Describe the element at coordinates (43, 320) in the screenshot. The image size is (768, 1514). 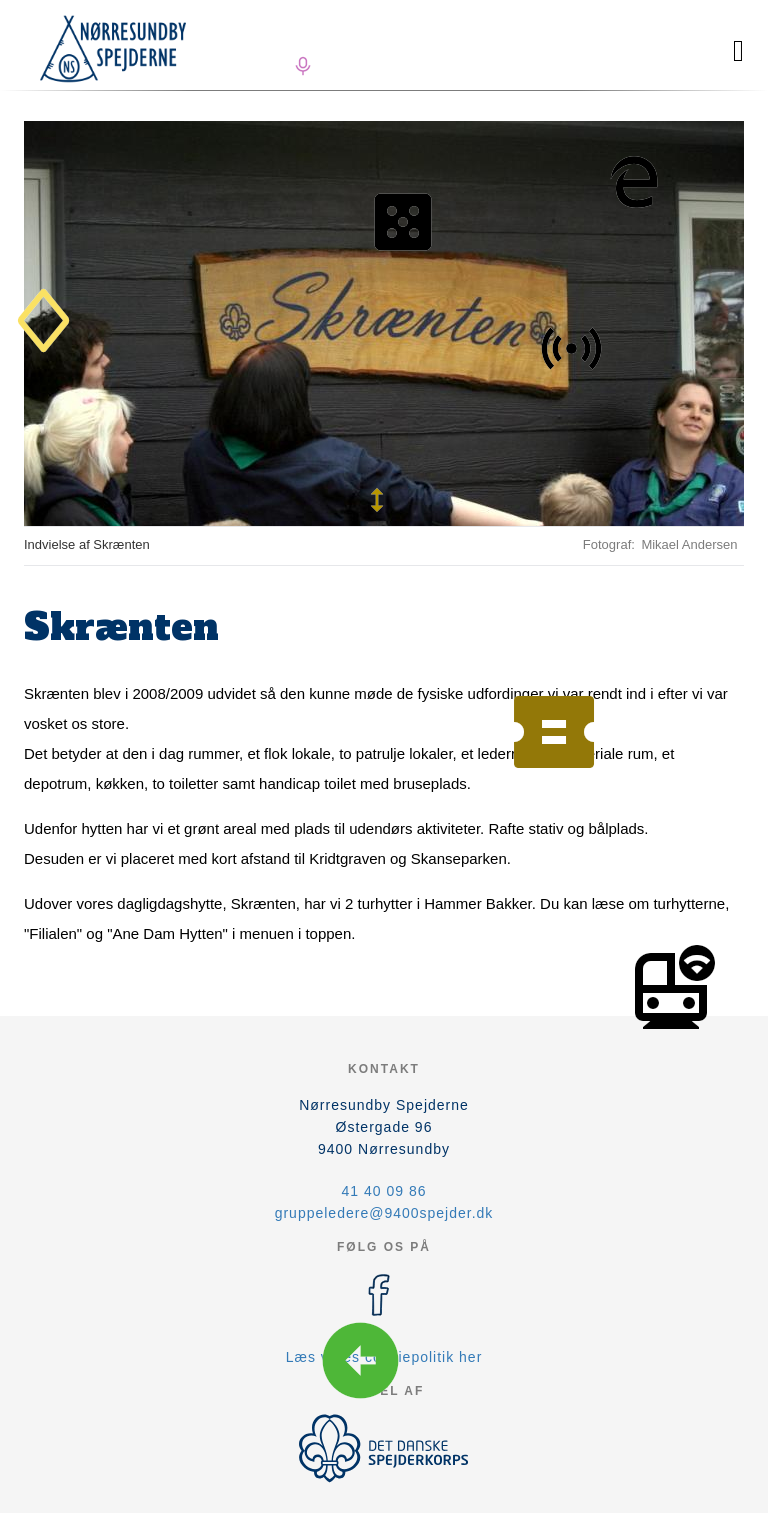
I see `indicates the diamonds suit in a card game` at that location.